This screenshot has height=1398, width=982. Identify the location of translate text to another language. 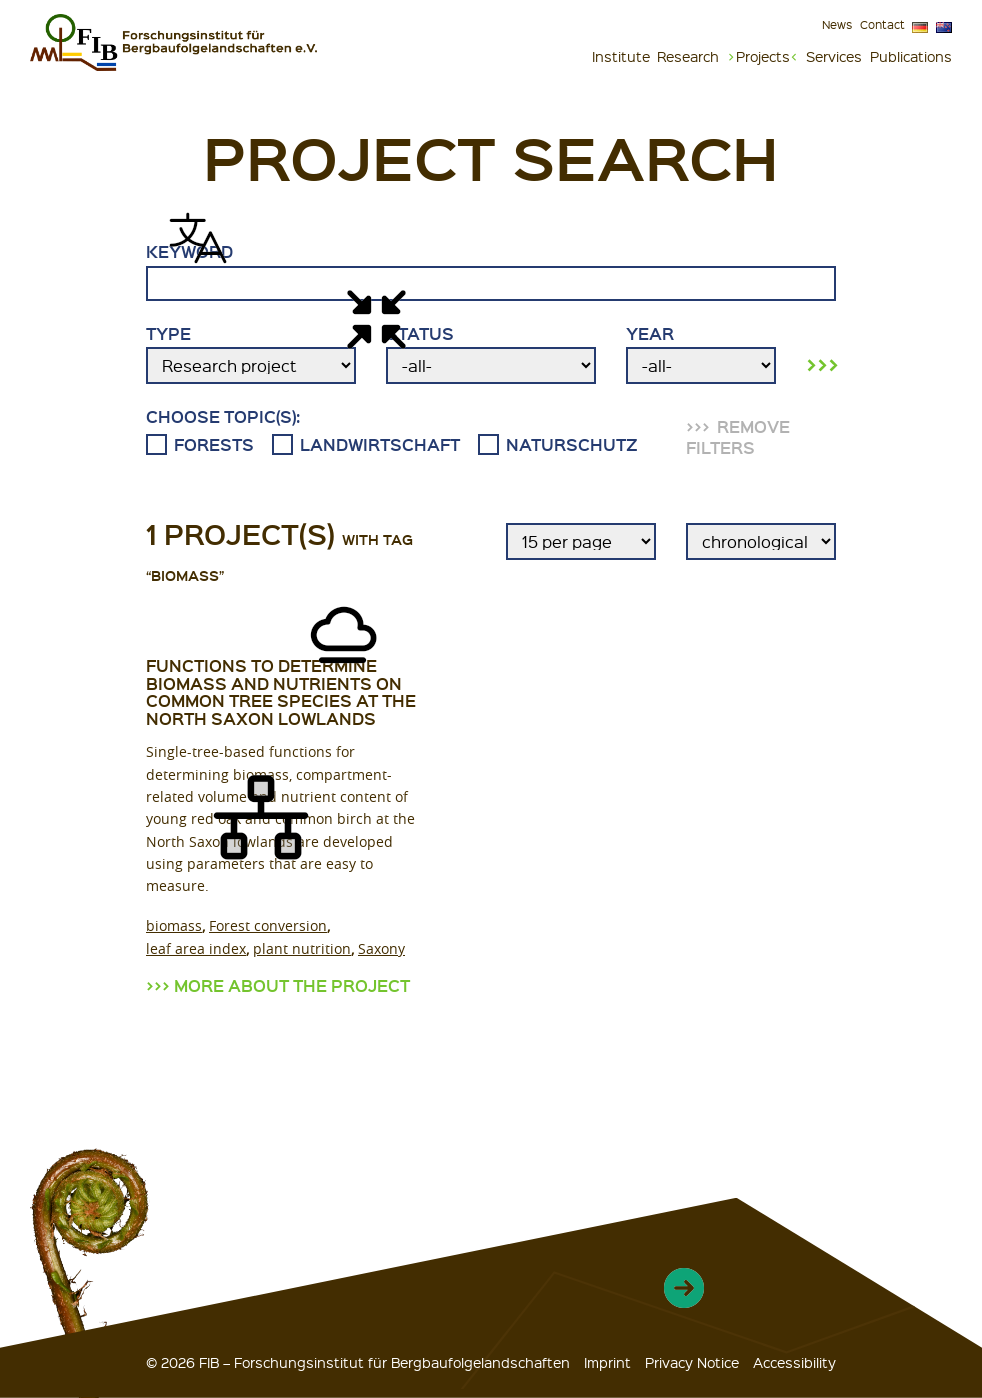
(196, 239).